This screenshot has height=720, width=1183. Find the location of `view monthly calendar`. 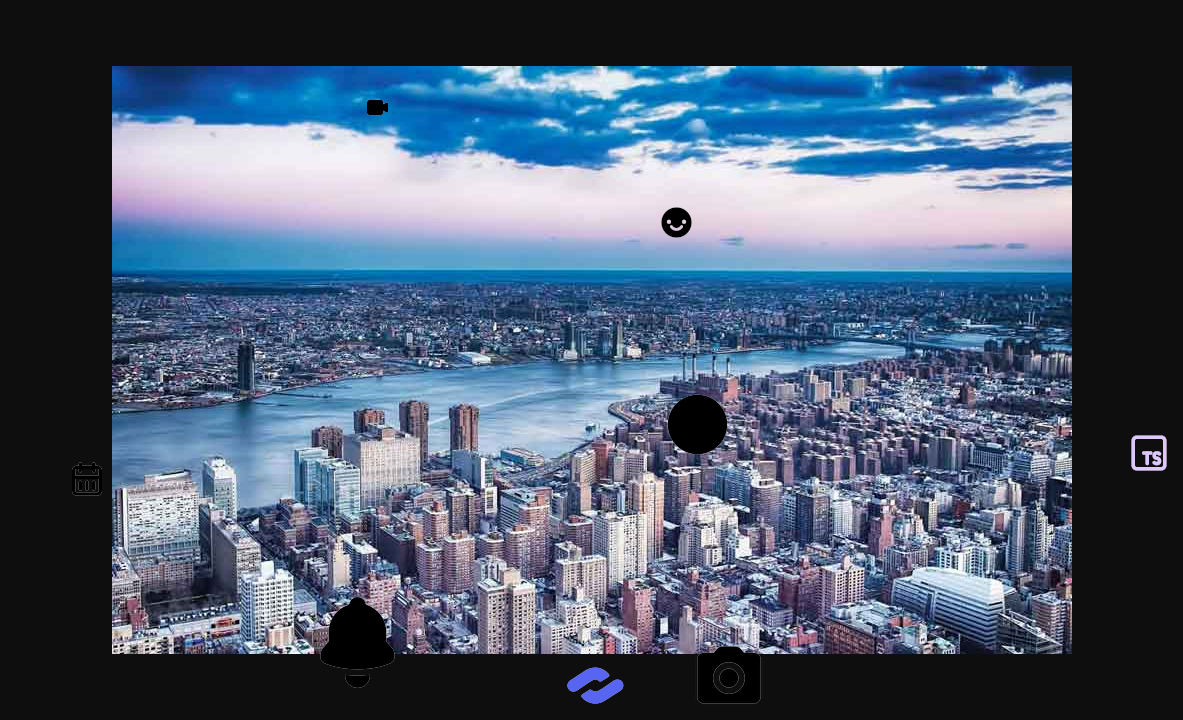

view monthly calendar is located at coordinates (87, 479).